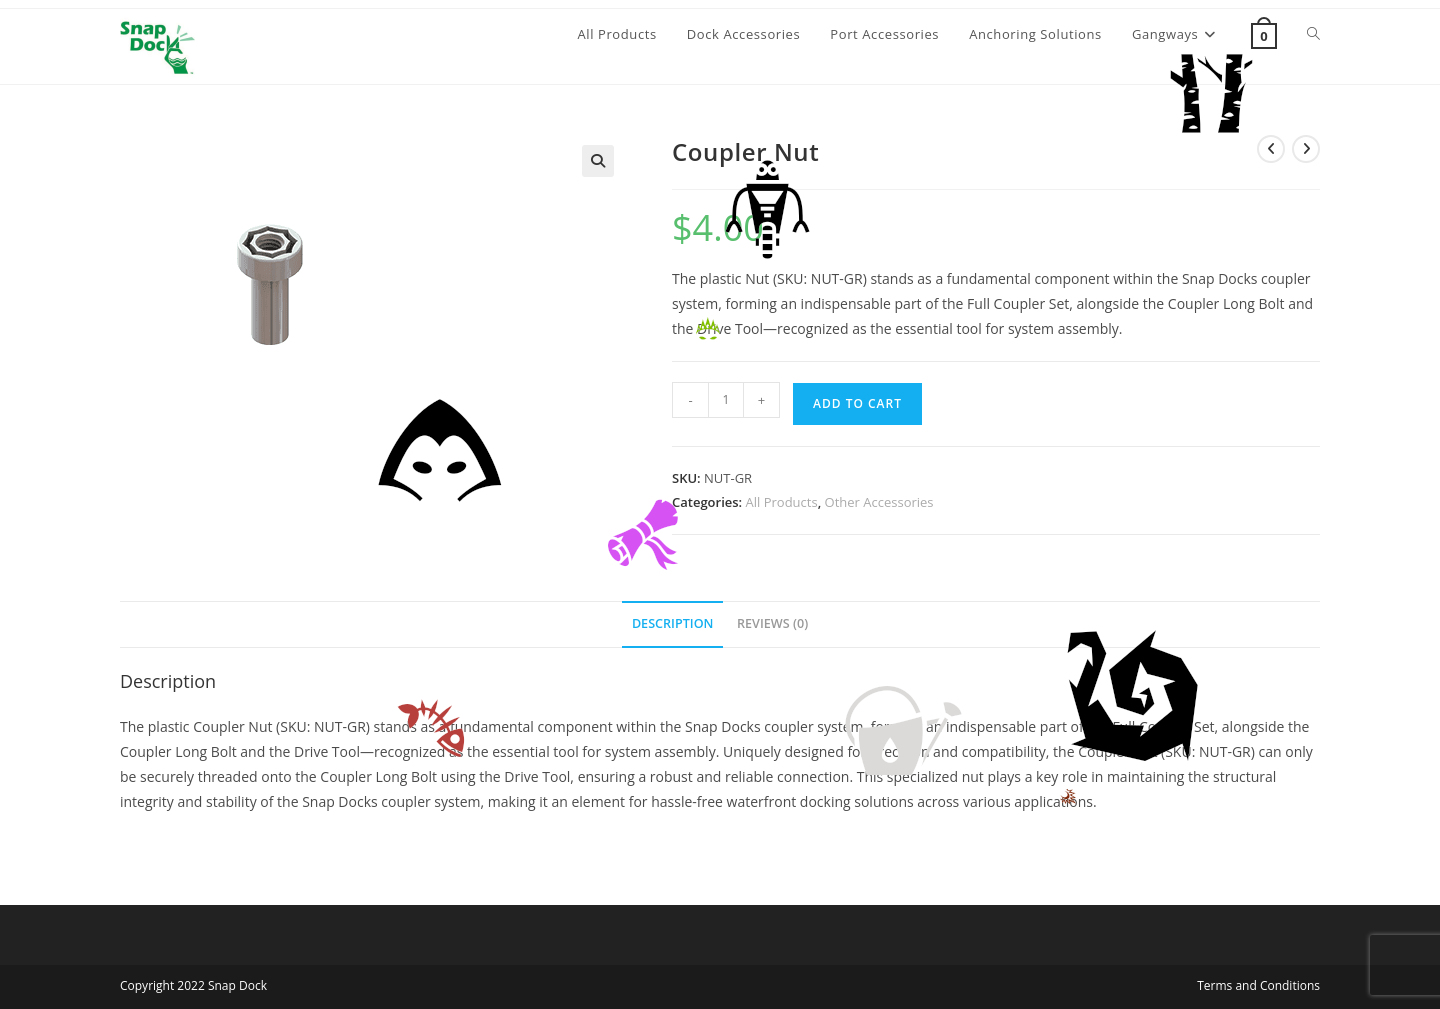 The image size is (1440, 1009). I want to click on indicates premium or VIP membership status, so click(708, 329).